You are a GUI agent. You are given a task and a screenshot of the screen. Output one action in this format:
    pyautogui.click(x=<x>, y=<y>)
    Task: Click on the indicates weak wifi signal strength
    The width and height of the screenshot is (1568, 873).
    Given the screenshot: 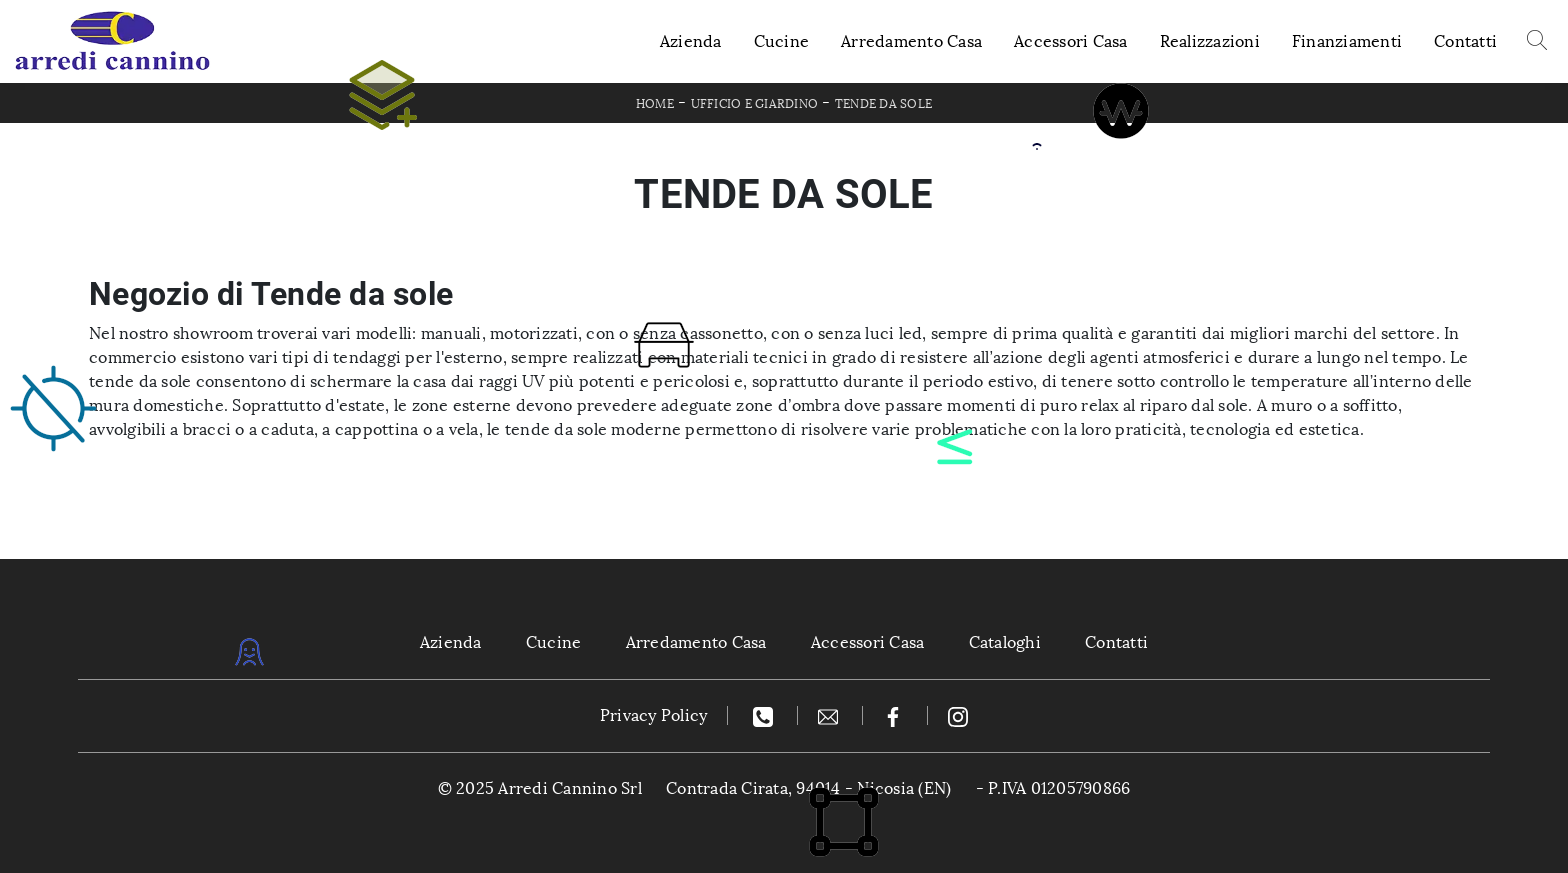 What is the action you would take?
    pyautogui.click(x=1037, y=141)
    